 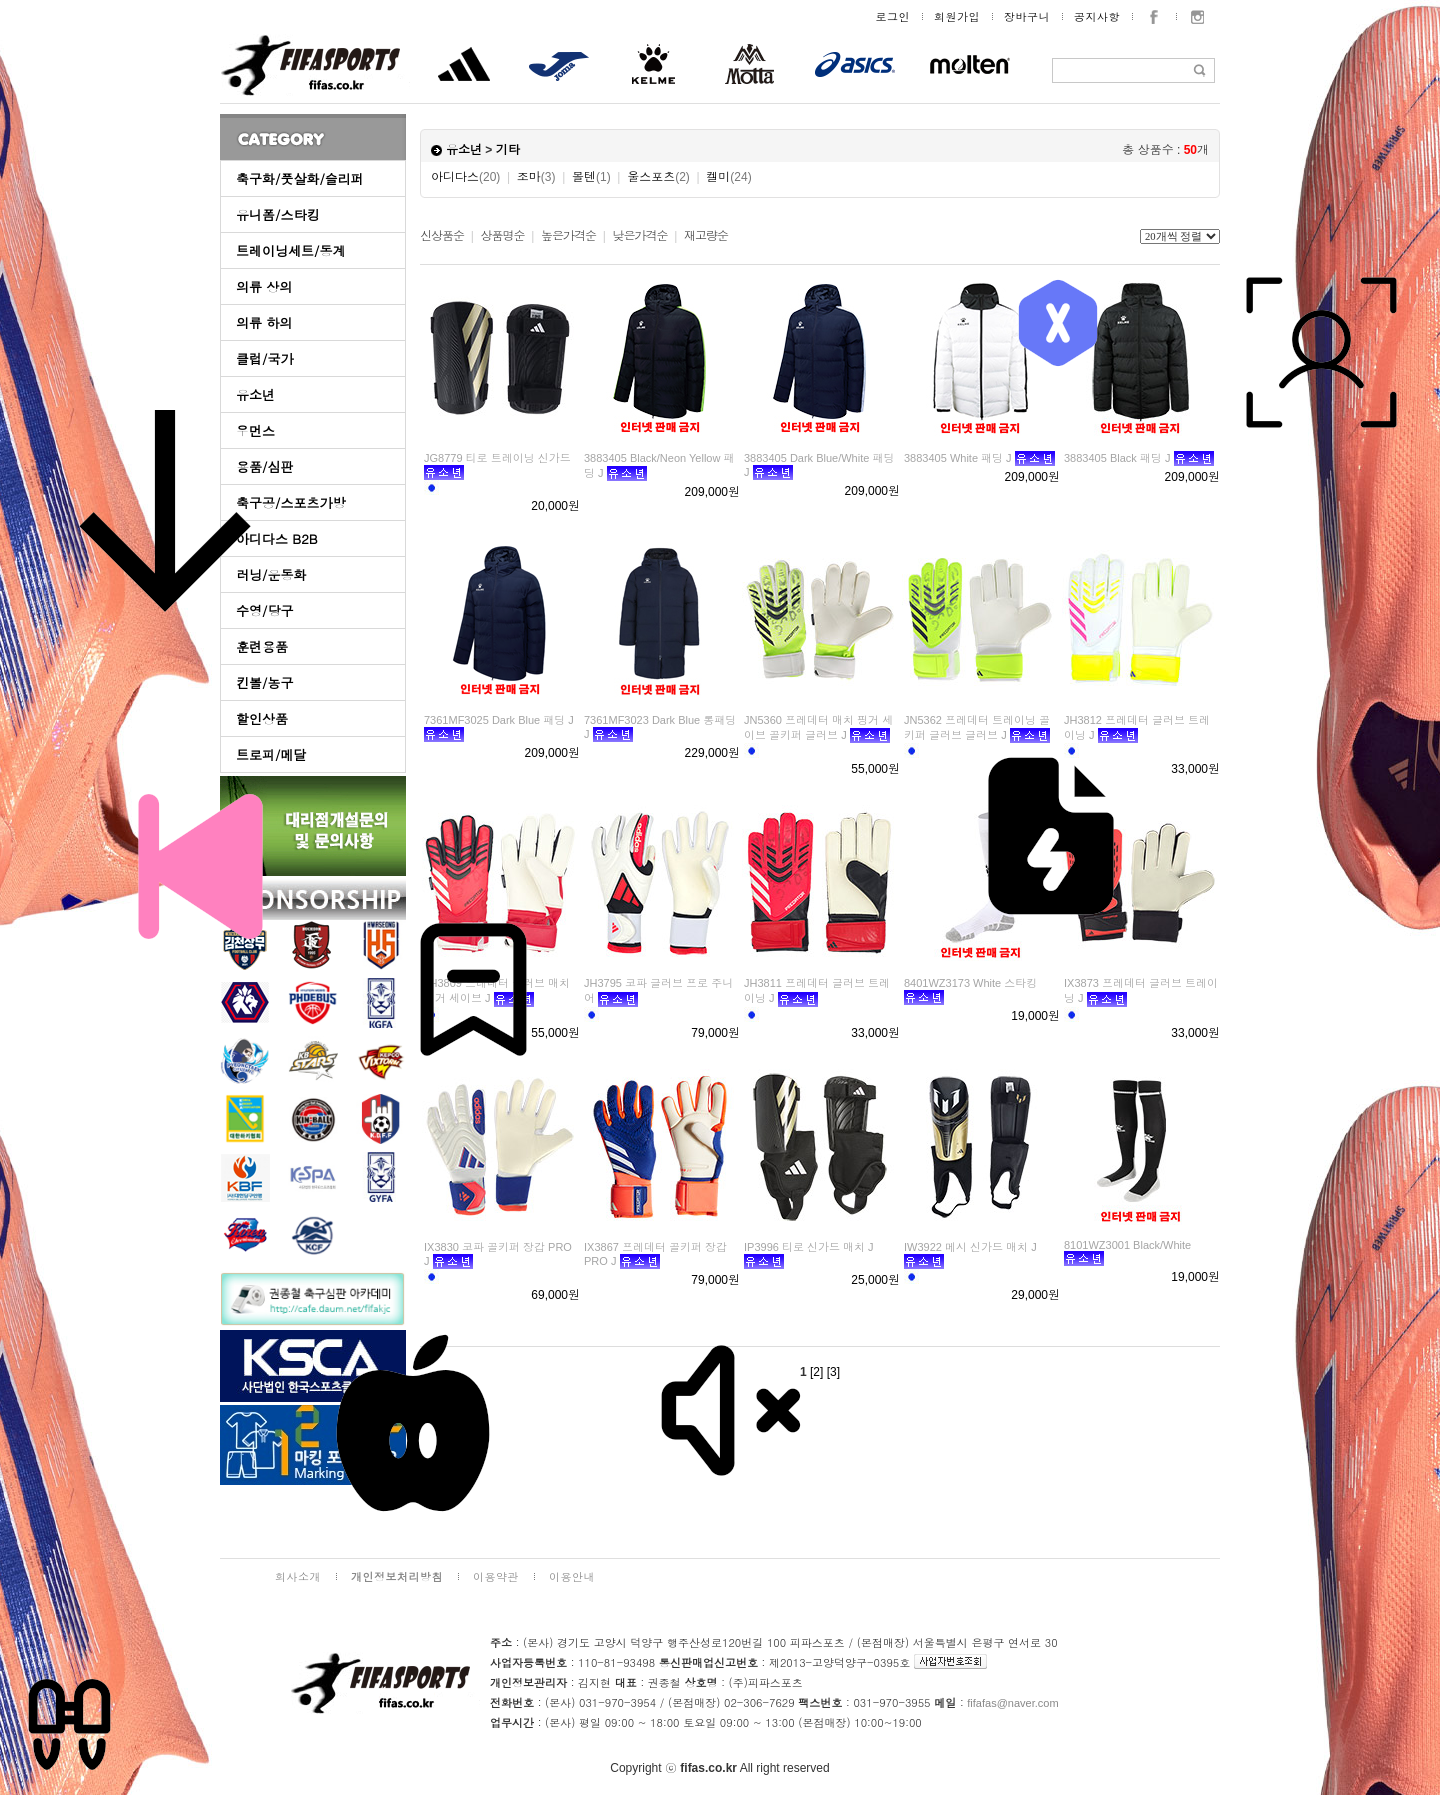 What do you see at coordinates (200, 866) in the screenshot?
I see `skip to previous track` at bounding box center [200, 866].